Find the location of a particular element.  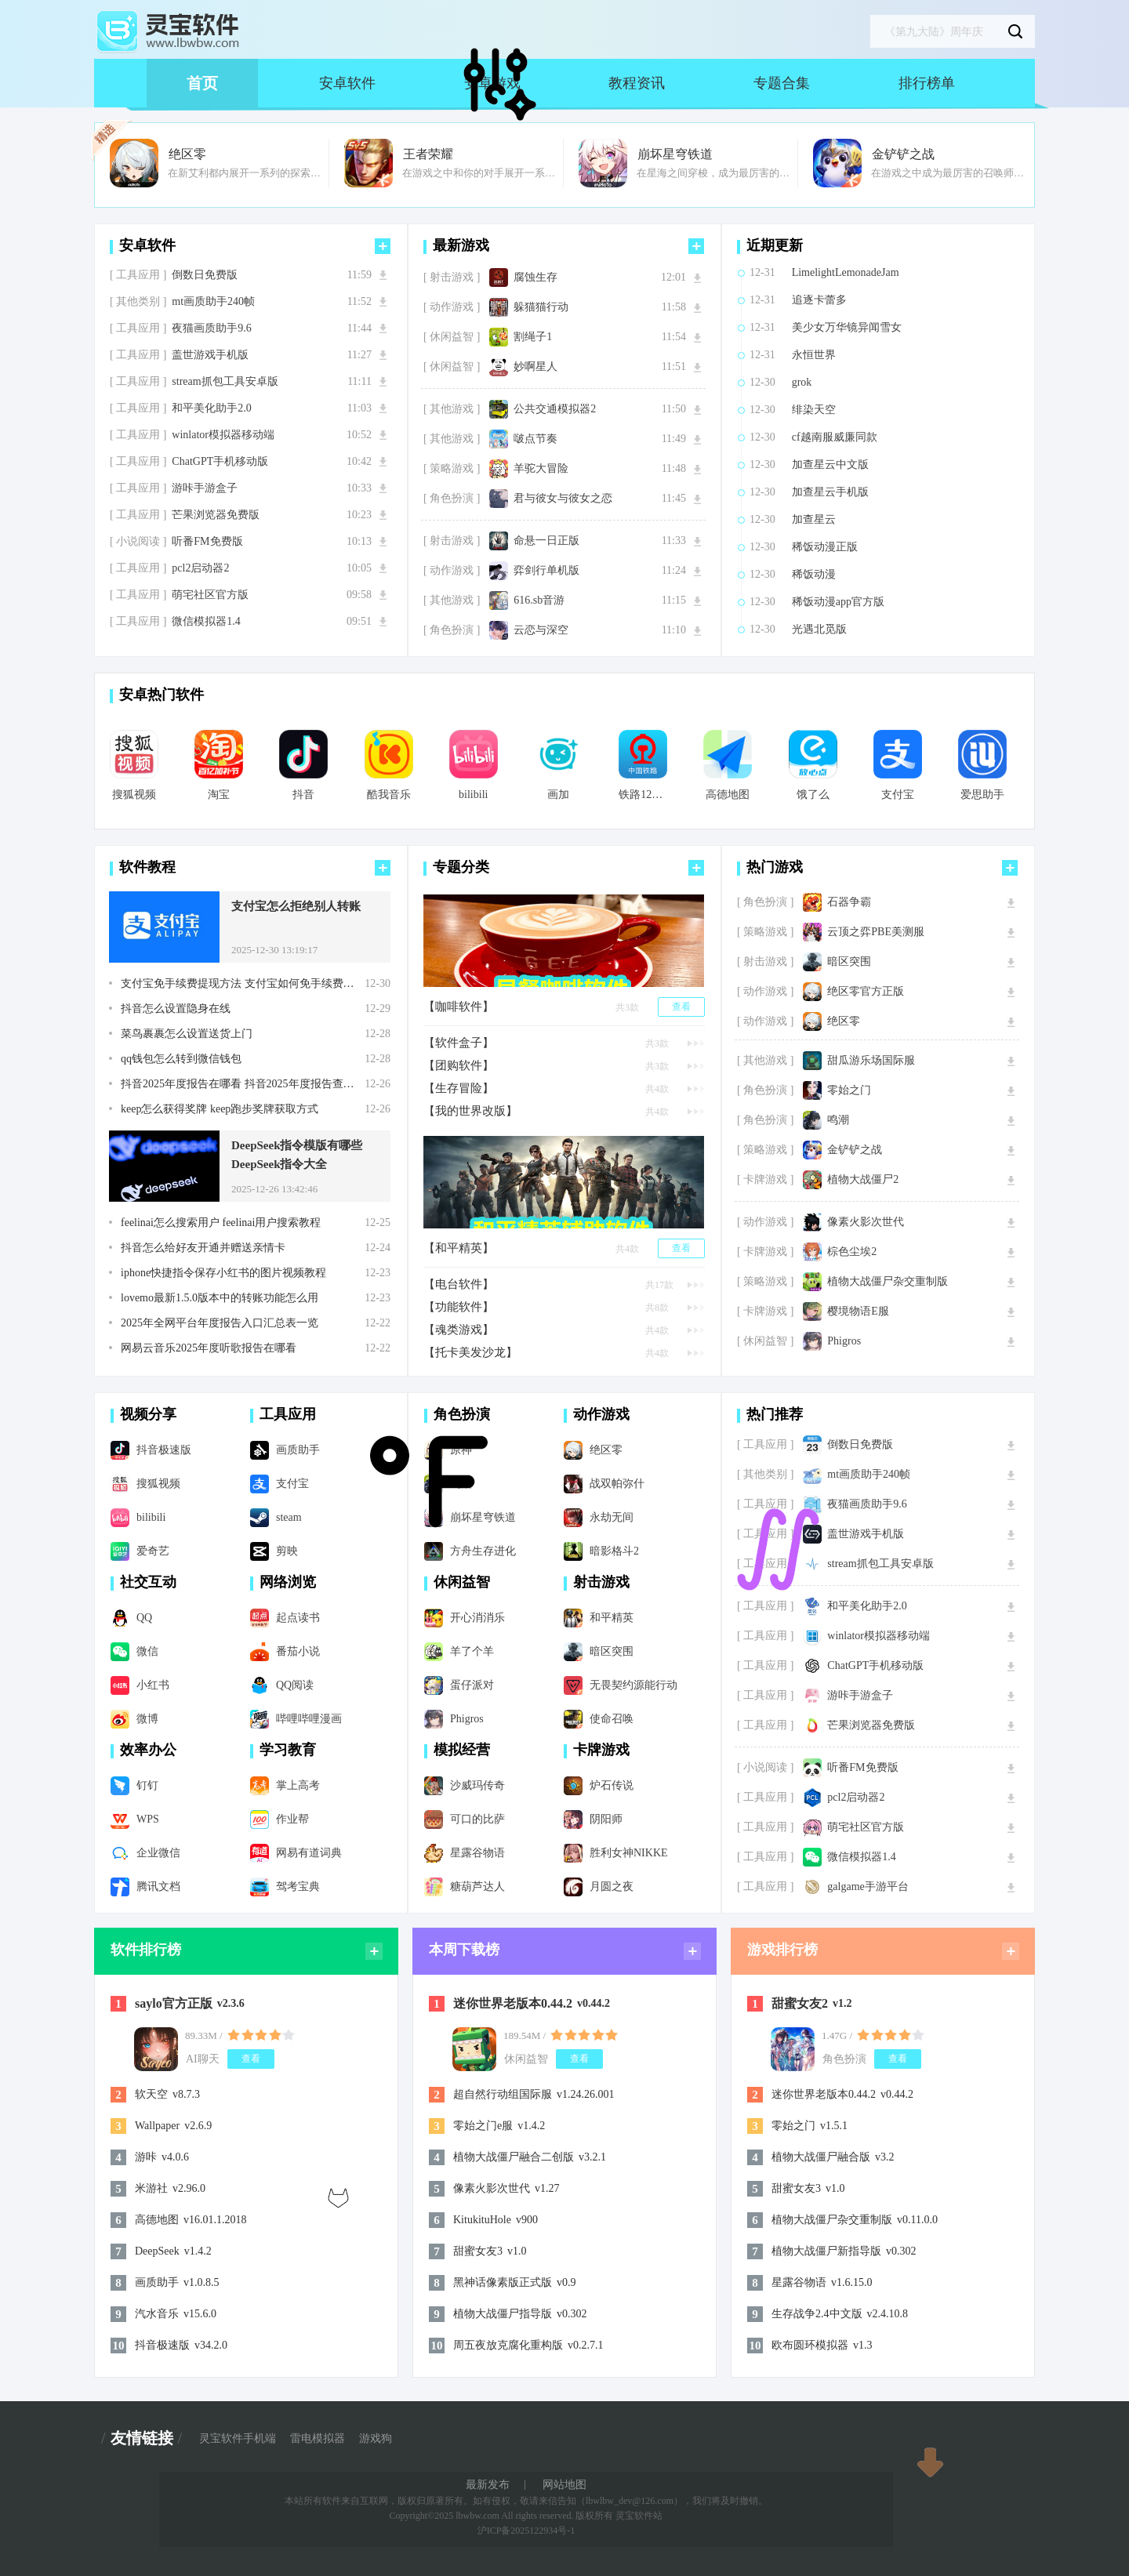

access AI-powered or smart settings adjustments is located at coordinates (496, 80).